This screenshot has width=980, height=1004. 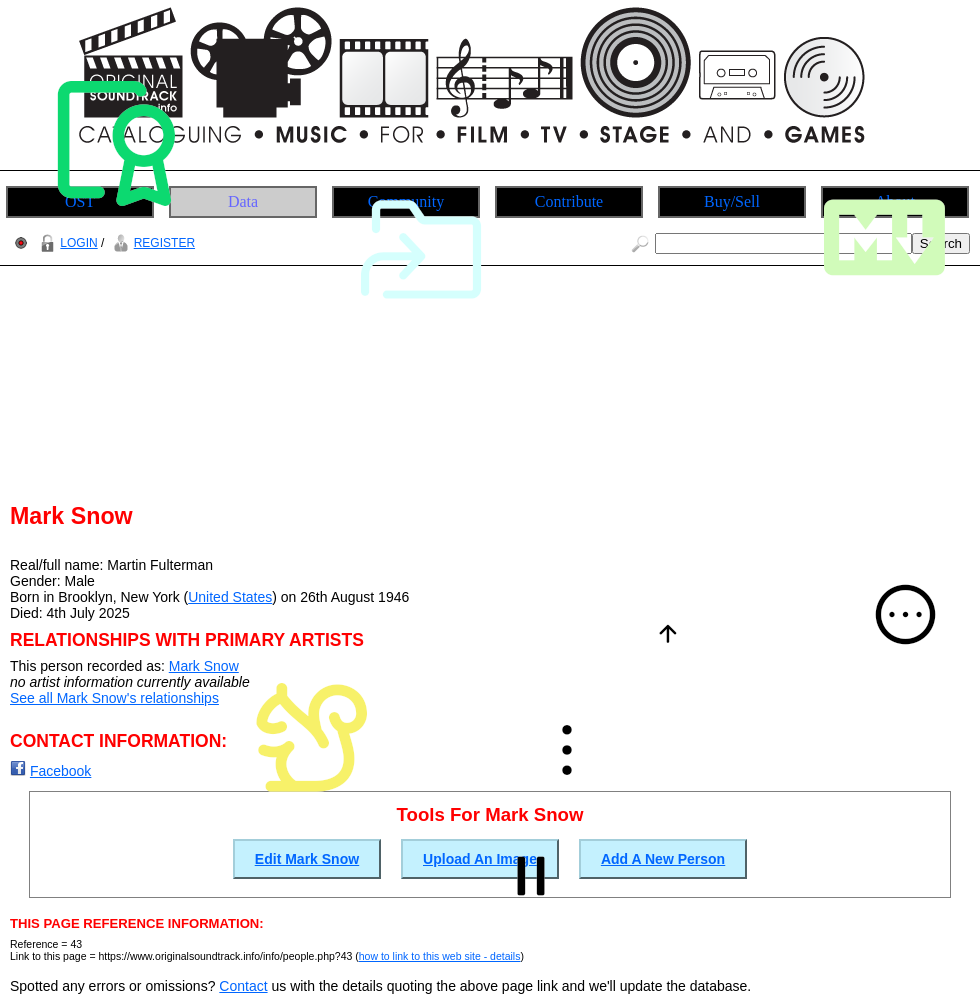 I want to click on format text using markdown, so click(x=884, y=237).